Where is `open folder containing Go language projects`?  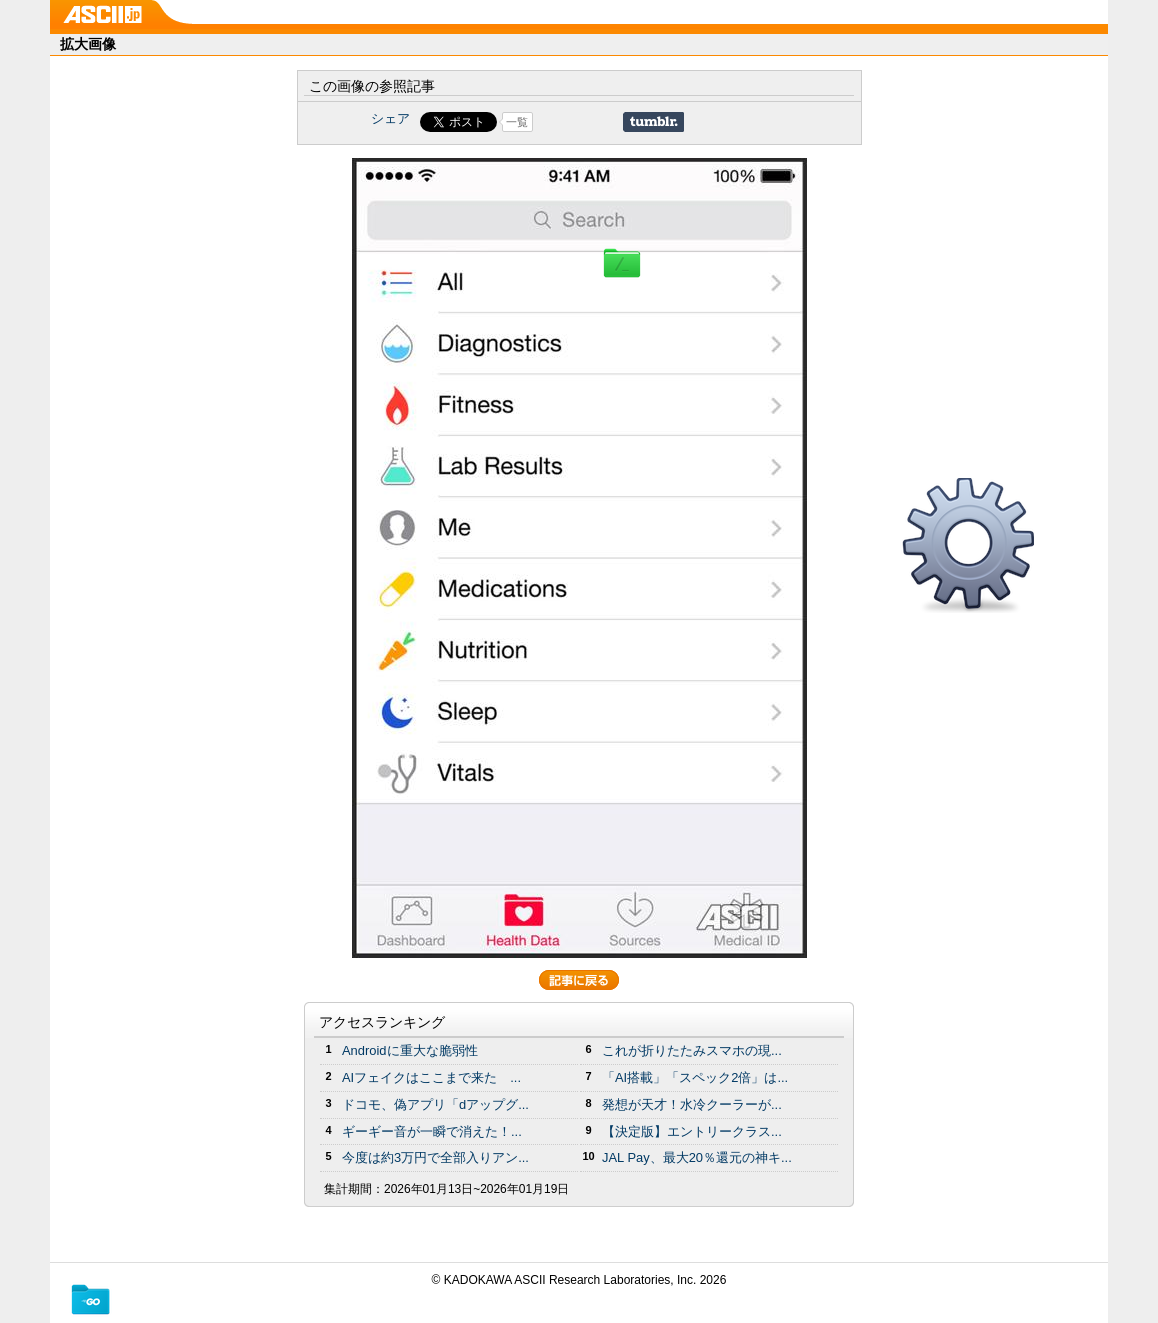 open folder containing Go language projects is located at coordinates (90, 1300).